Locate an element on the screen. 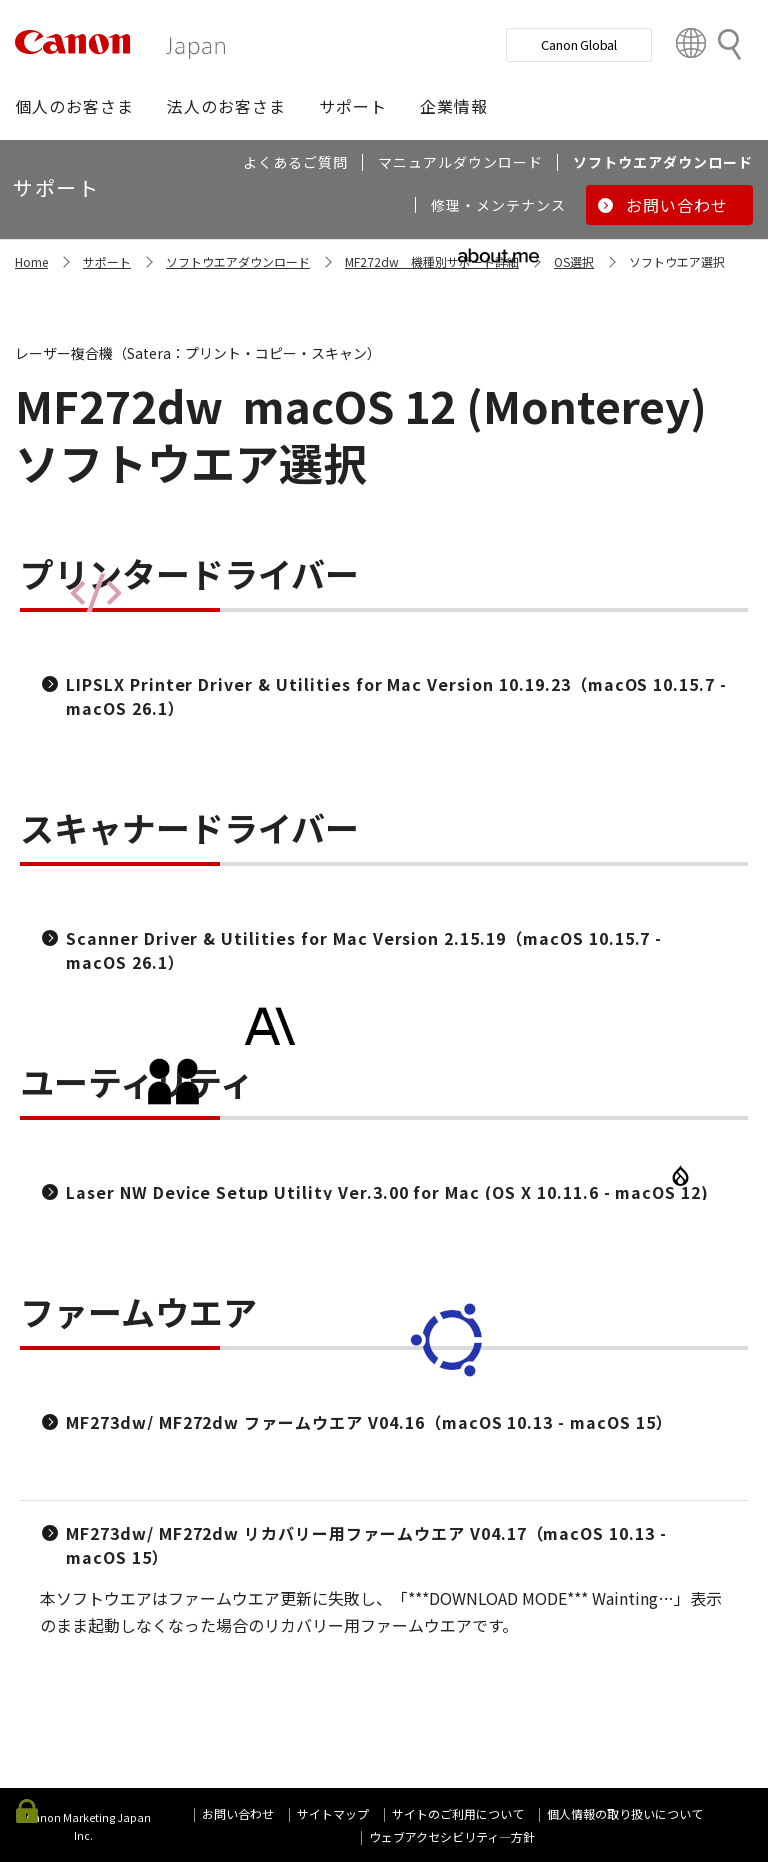 The width and height of the screenshot is (768, 1862). link to drupal CMS platform is located at coordinates (680, 1175).